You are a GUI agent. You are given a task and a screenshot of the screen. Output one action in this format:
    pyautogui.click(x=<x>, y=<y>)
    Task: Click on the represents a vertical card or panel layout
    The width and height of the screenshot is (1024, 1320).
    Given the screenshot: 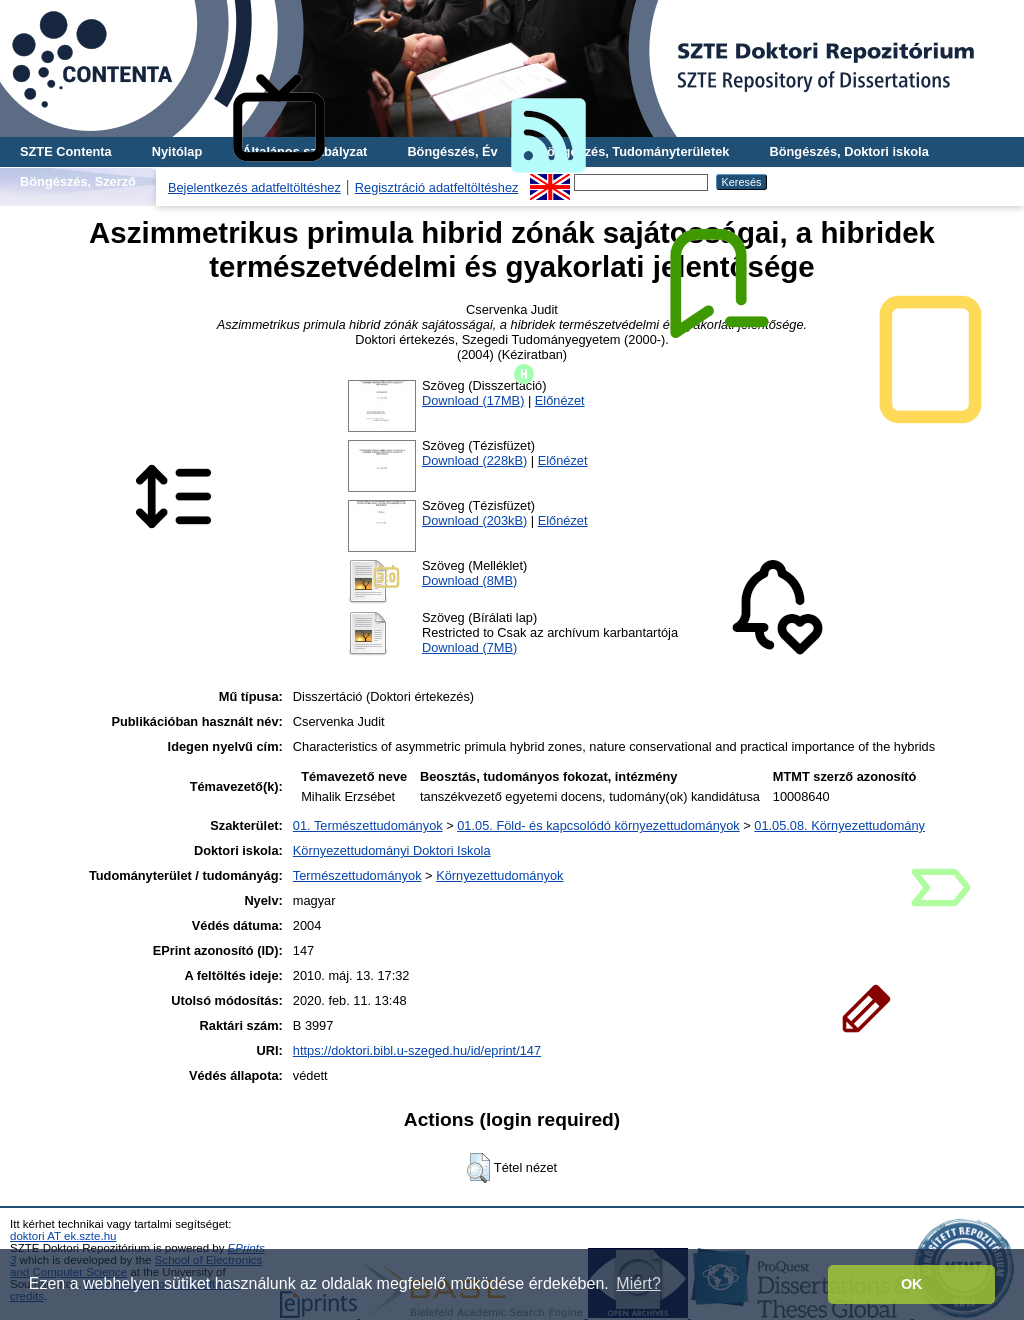 What is the action you would take?
    pyautogui.click(x=930, y=359)
    